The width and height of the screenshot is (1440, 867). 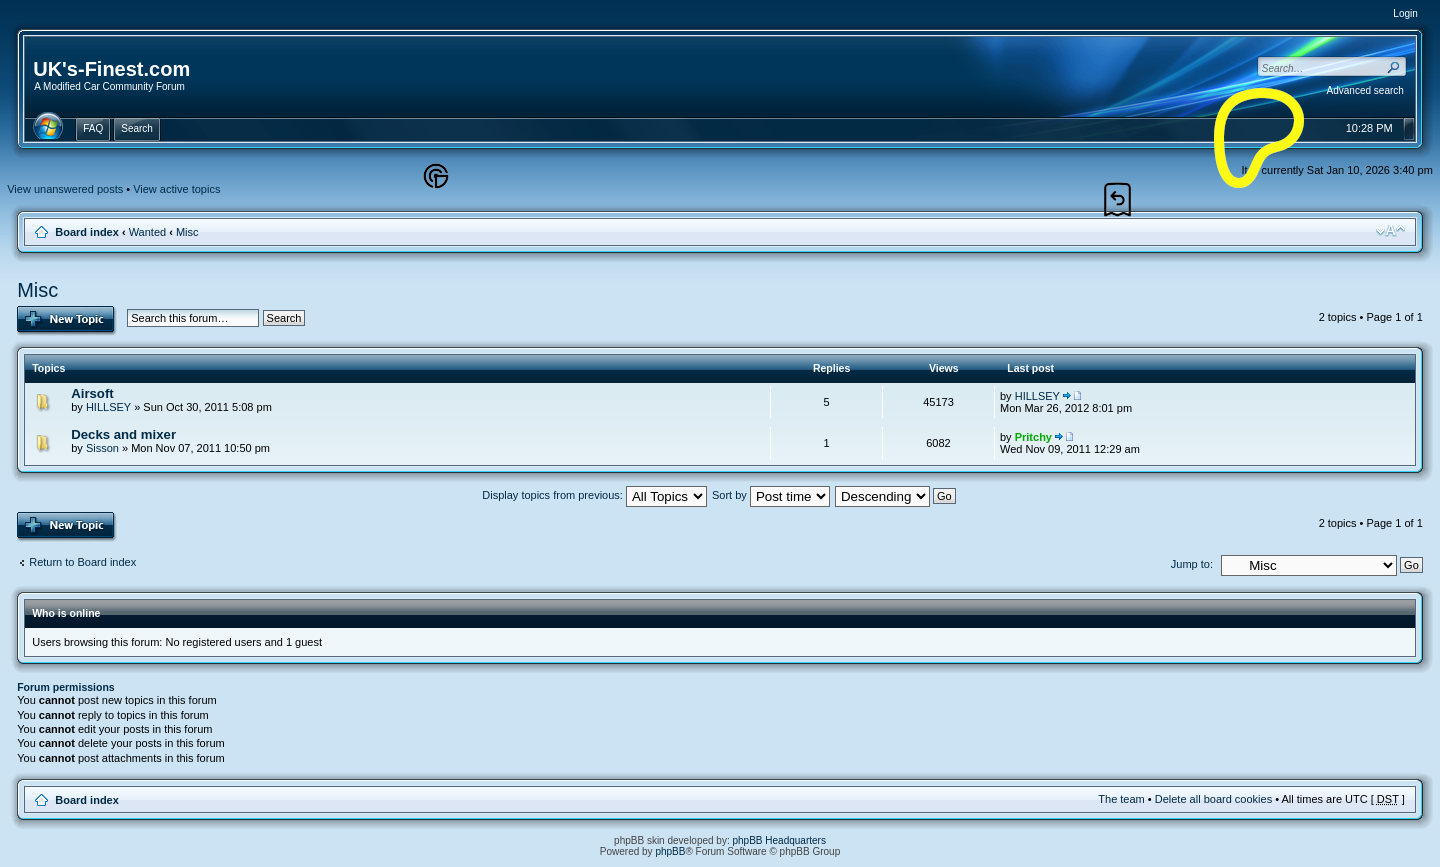 I want to click on request a refund for a purchase, so click(x=1117, y=199).